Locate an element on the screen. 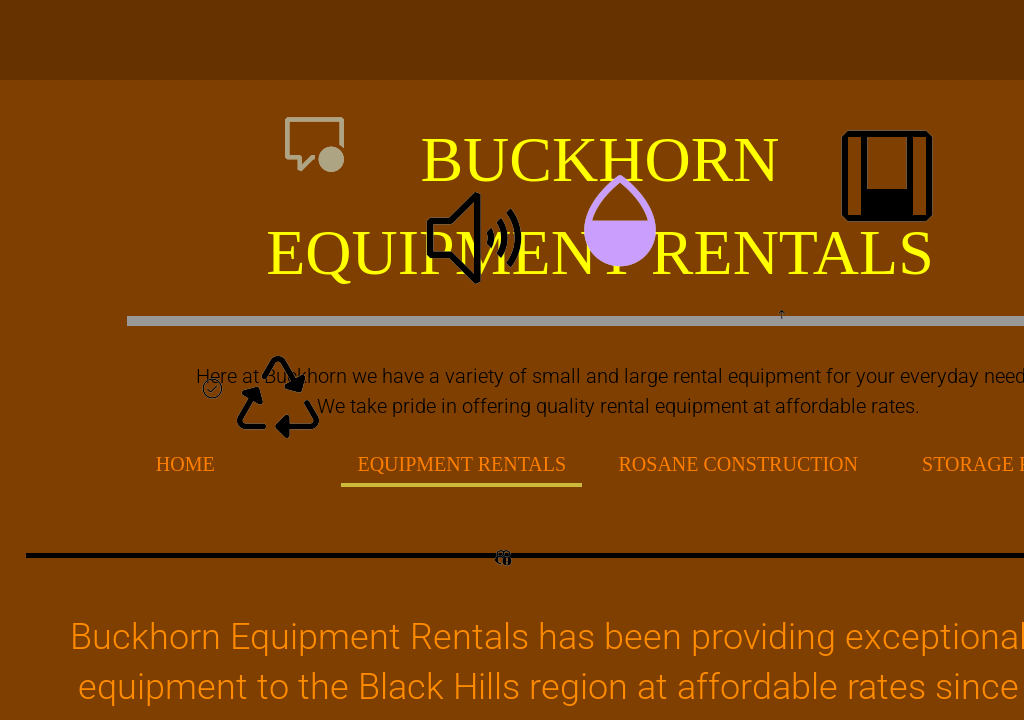  center the editor panel layout is located at coordinates (887, 176).